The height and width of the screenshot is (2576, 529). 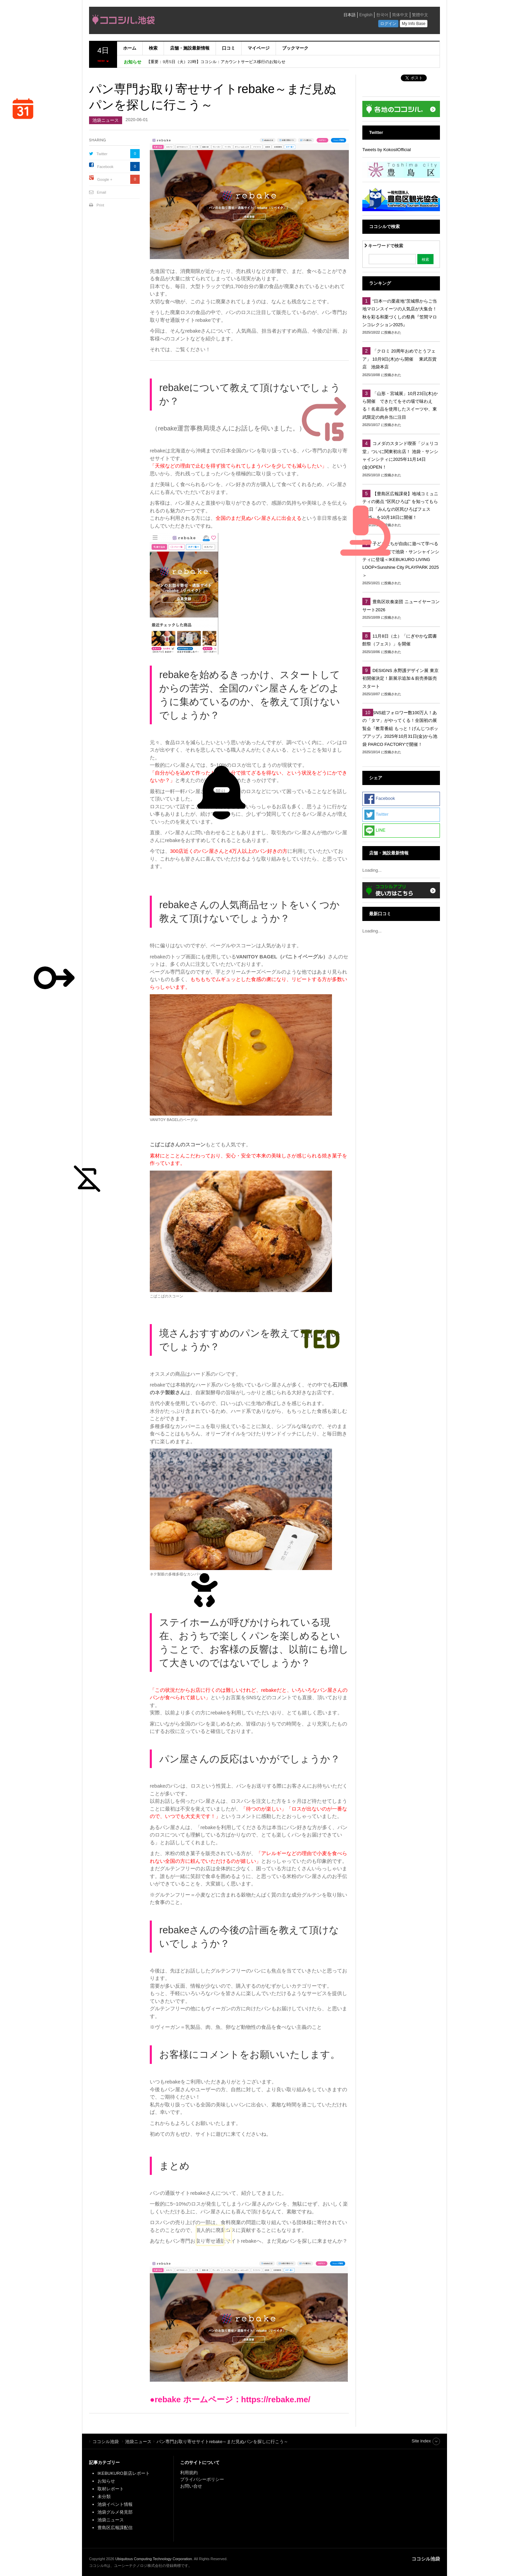 I want to click on open the TED app or website, so click(x=321, y=1339).